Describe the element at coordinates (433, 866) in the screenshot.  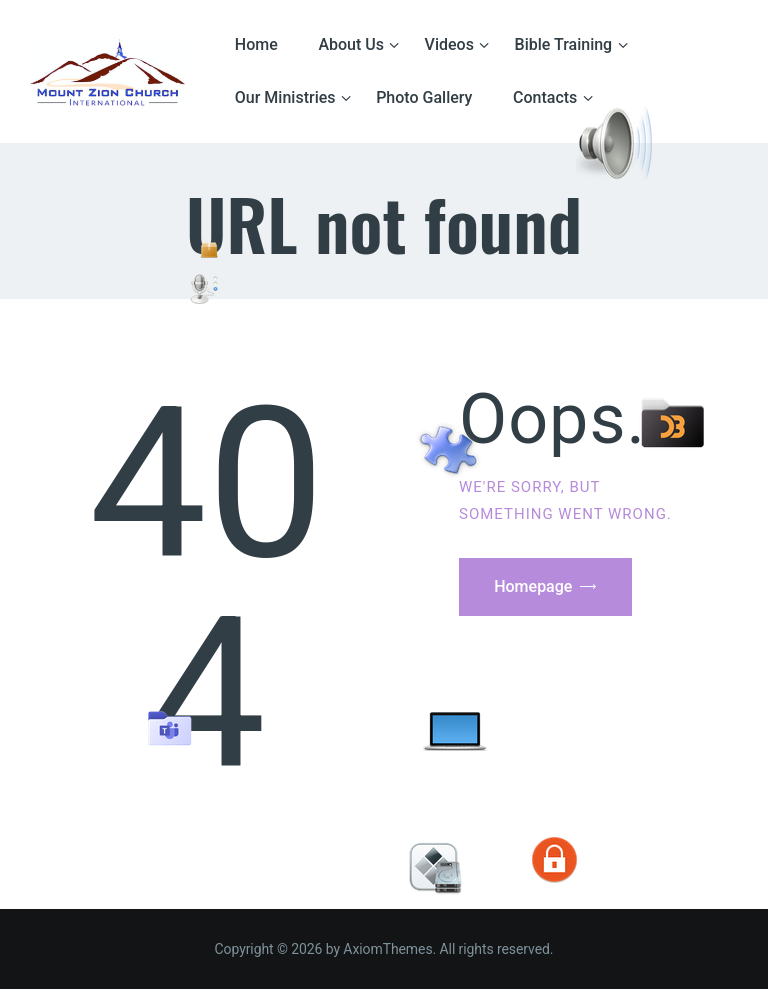
I see `launch boot camp assistant to install windows on your mac` at that location.